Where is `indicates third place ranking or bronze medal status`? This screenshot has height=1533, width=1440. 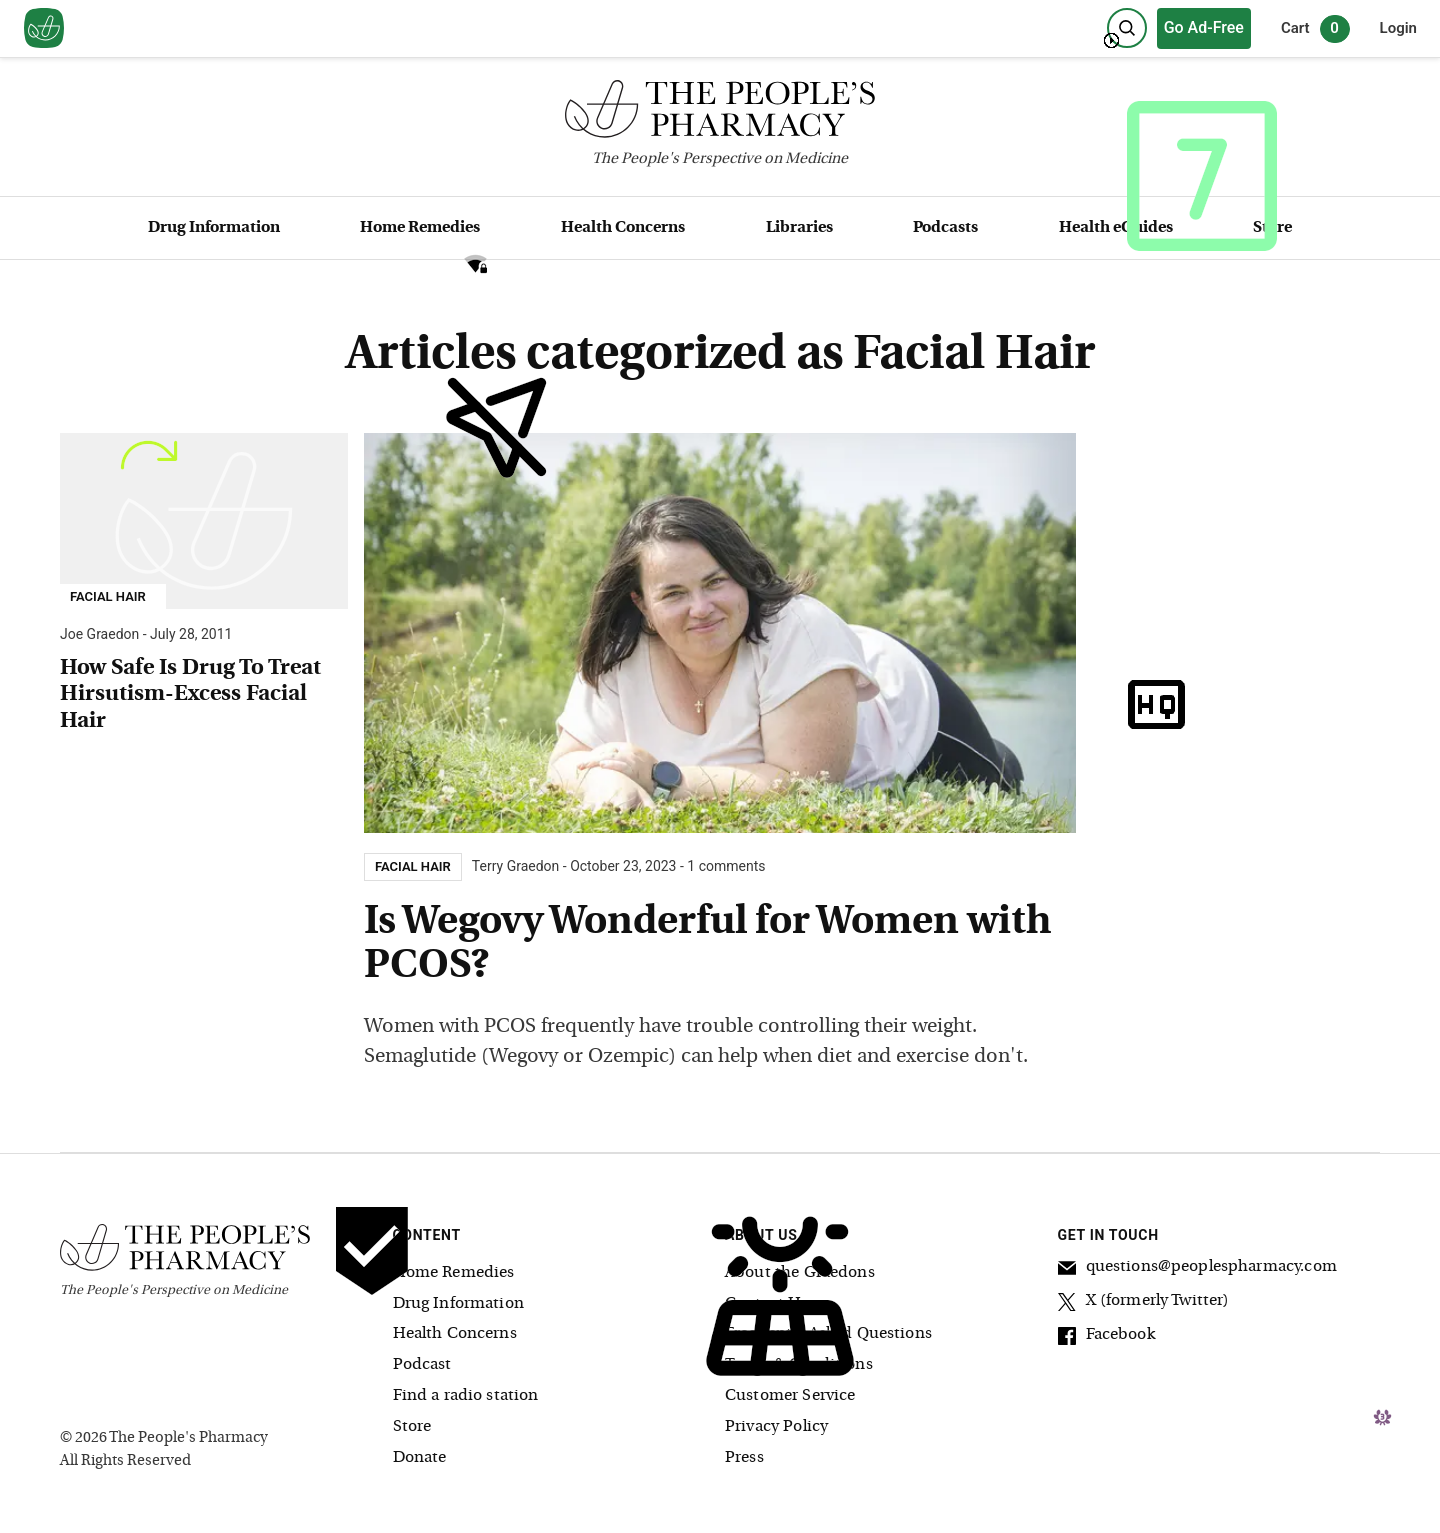 indicates third place ranking or bronze medal status is located at coordinates (1382, 1417).